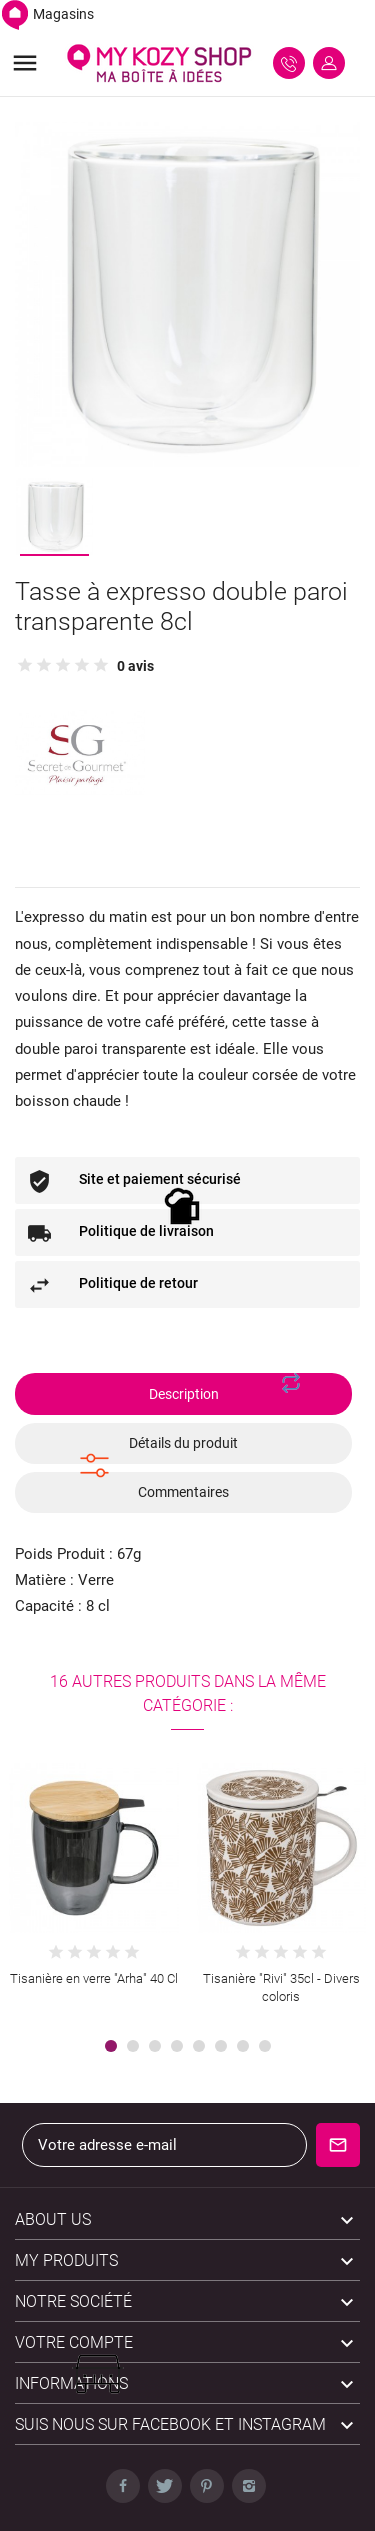 The height and width of the screenshot is (2531, 375). What do you see at coordinates (98, 2375) in the screenshot?
I see `select off-road or adventure vehicle type` at bounding box center [98, 2375].